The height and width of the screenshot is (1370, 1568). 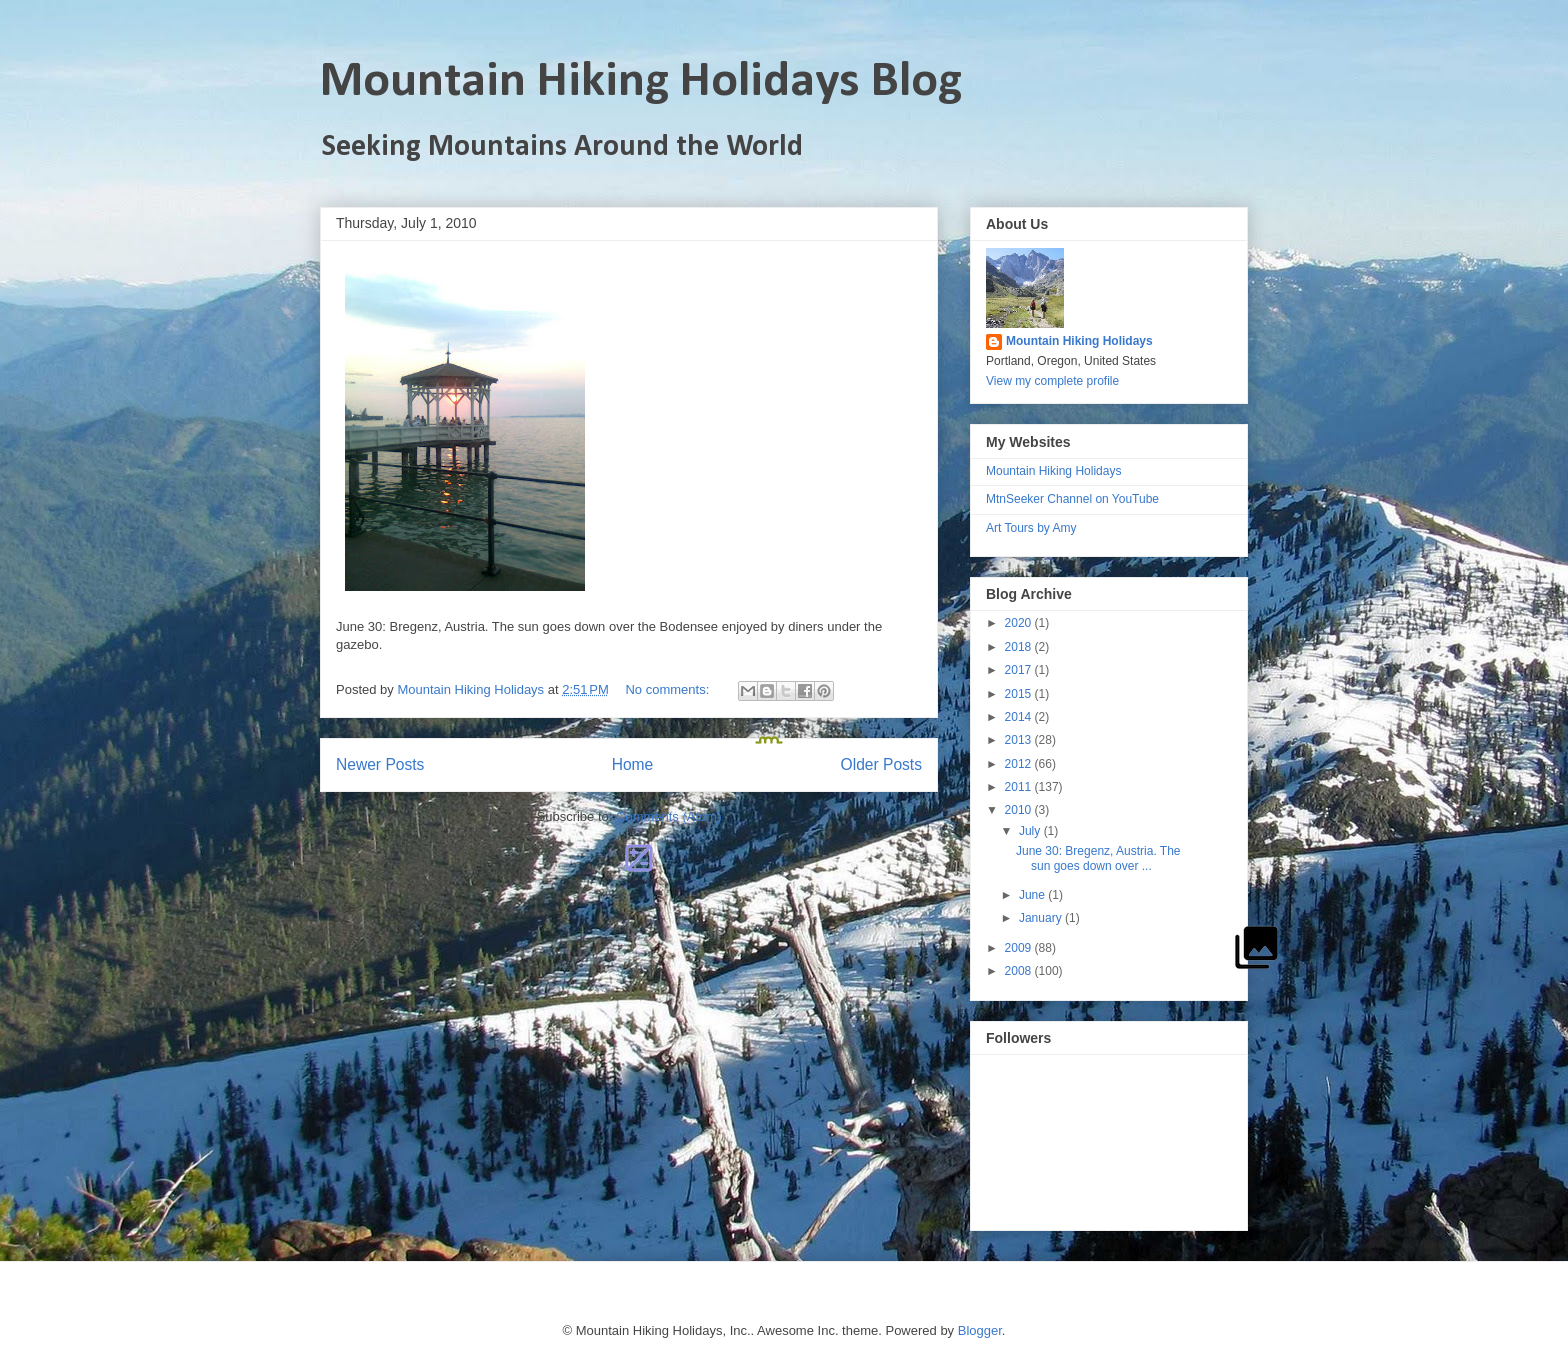 What do you see at coordinates (639, 858) in the screenshot?
I see `adjust exposure settings for a photo` at bounding box center [639, 858].